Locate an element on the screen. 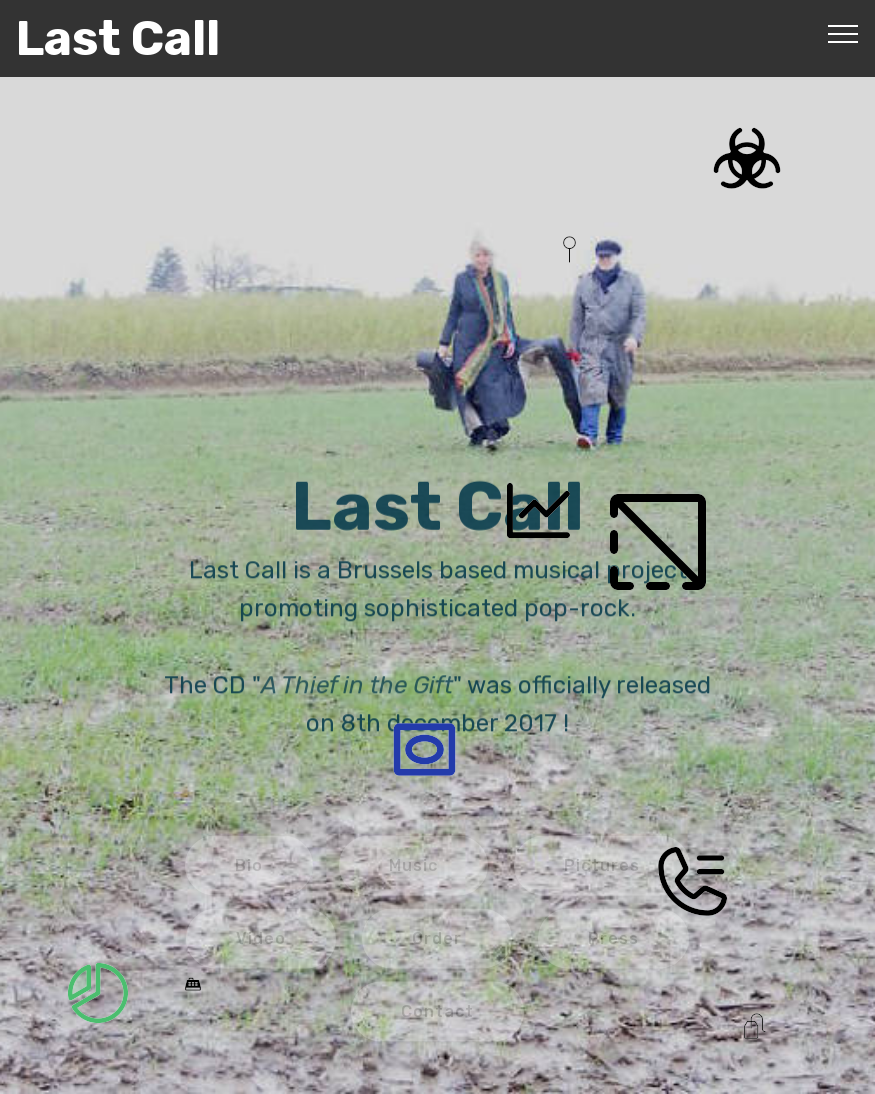 The height and width of the screenshot is (1094, 875). view contact list or phone directory is located at coordinates (694, 880).